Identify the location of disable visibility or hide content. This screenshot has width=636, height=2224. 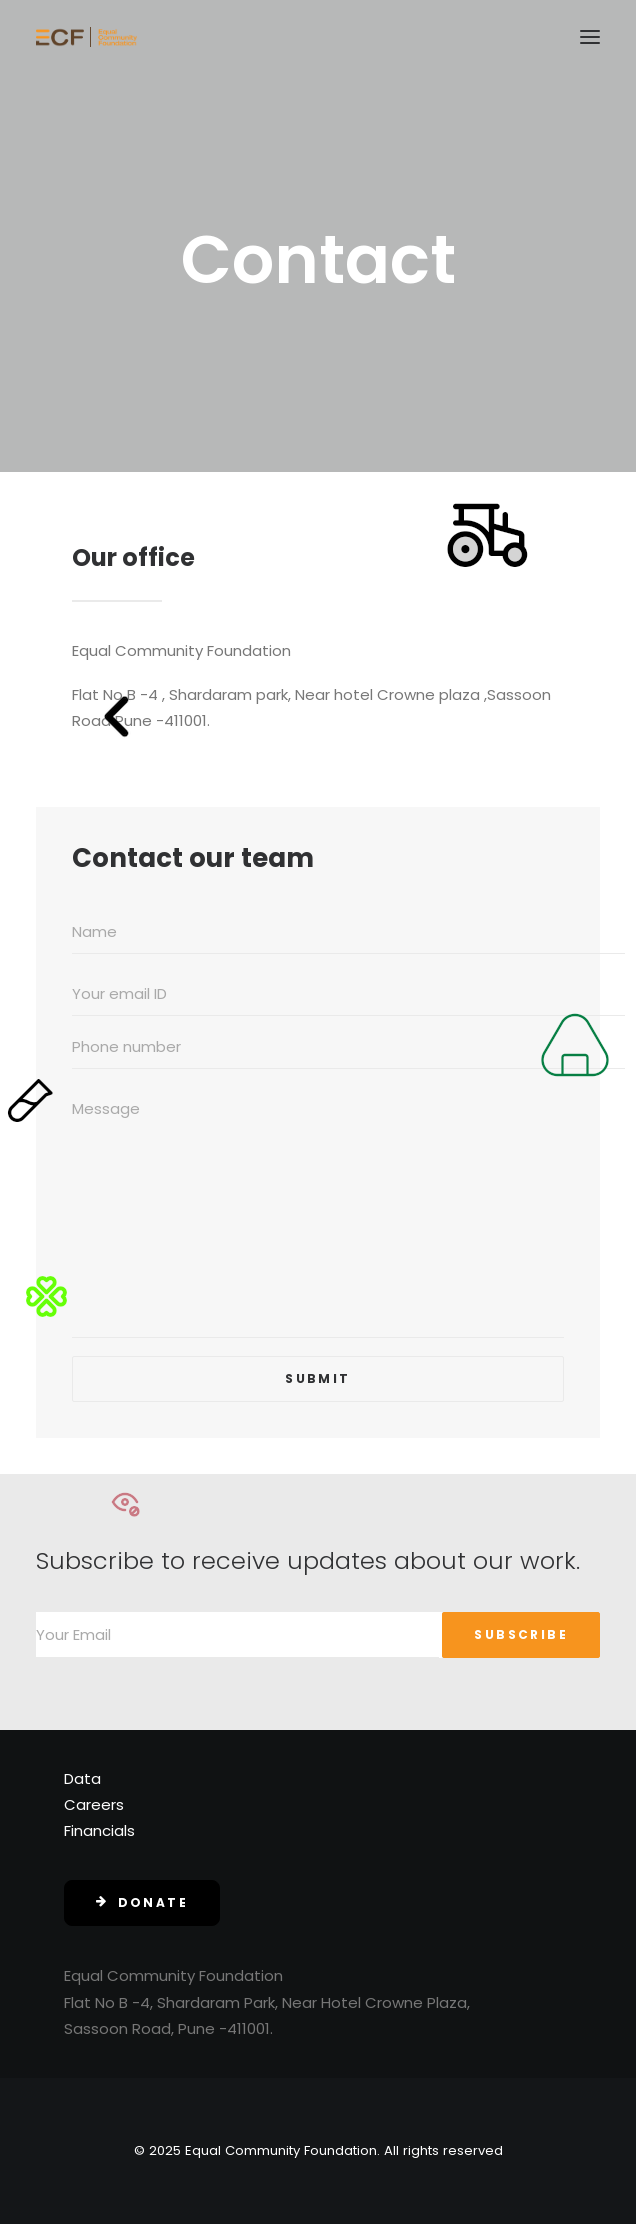
(125, 1502).